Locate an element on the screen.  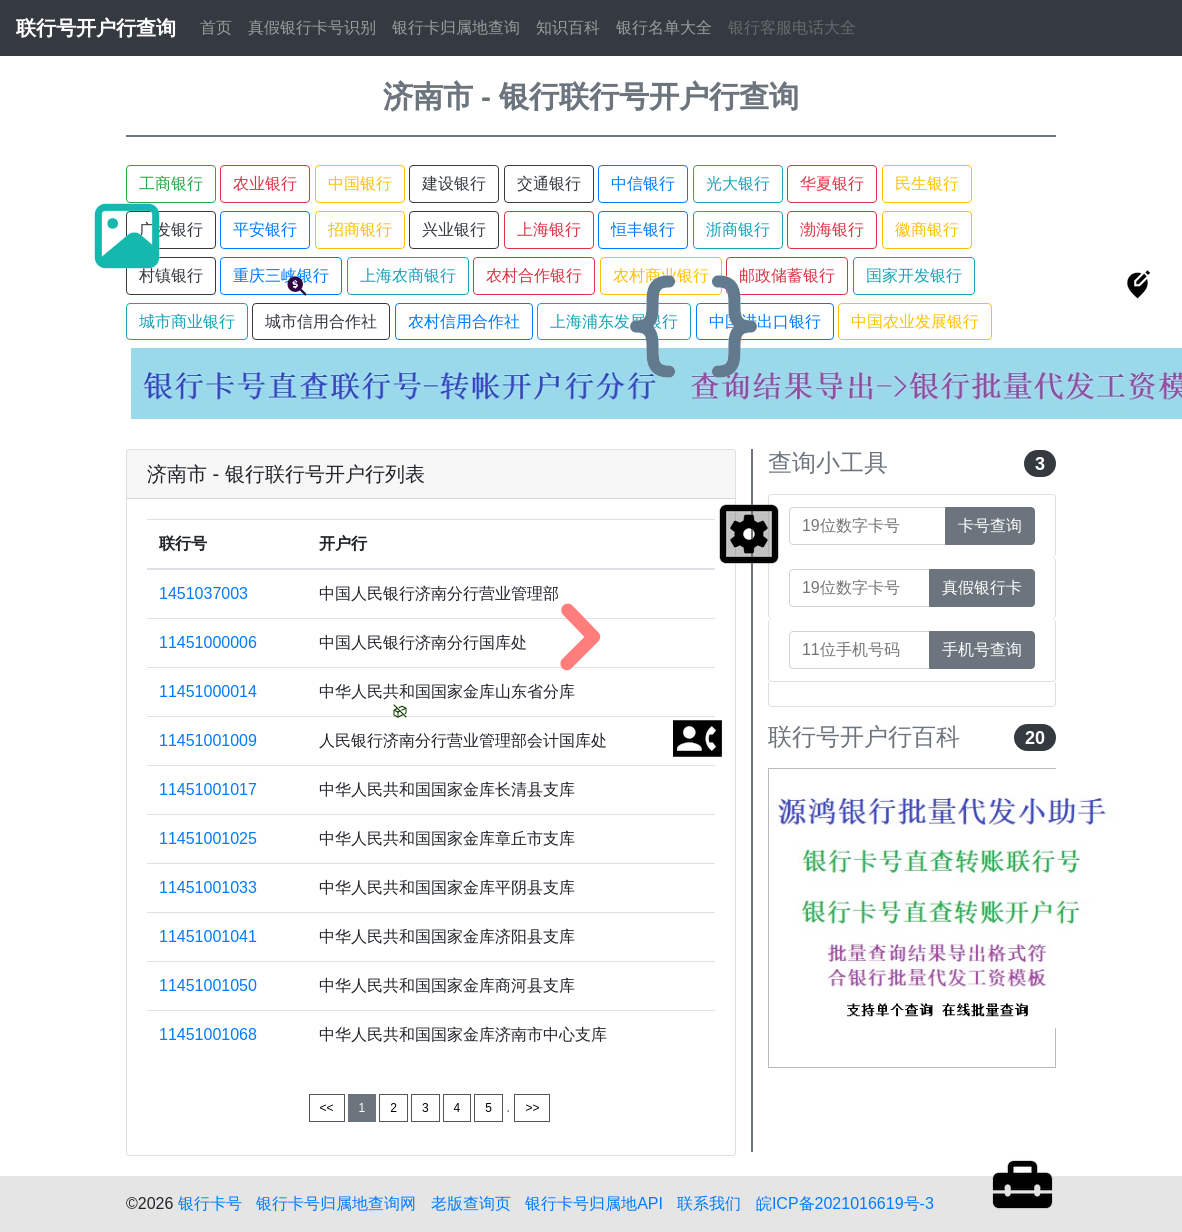
disable 3D view mode is located at coordinates (400, 711).